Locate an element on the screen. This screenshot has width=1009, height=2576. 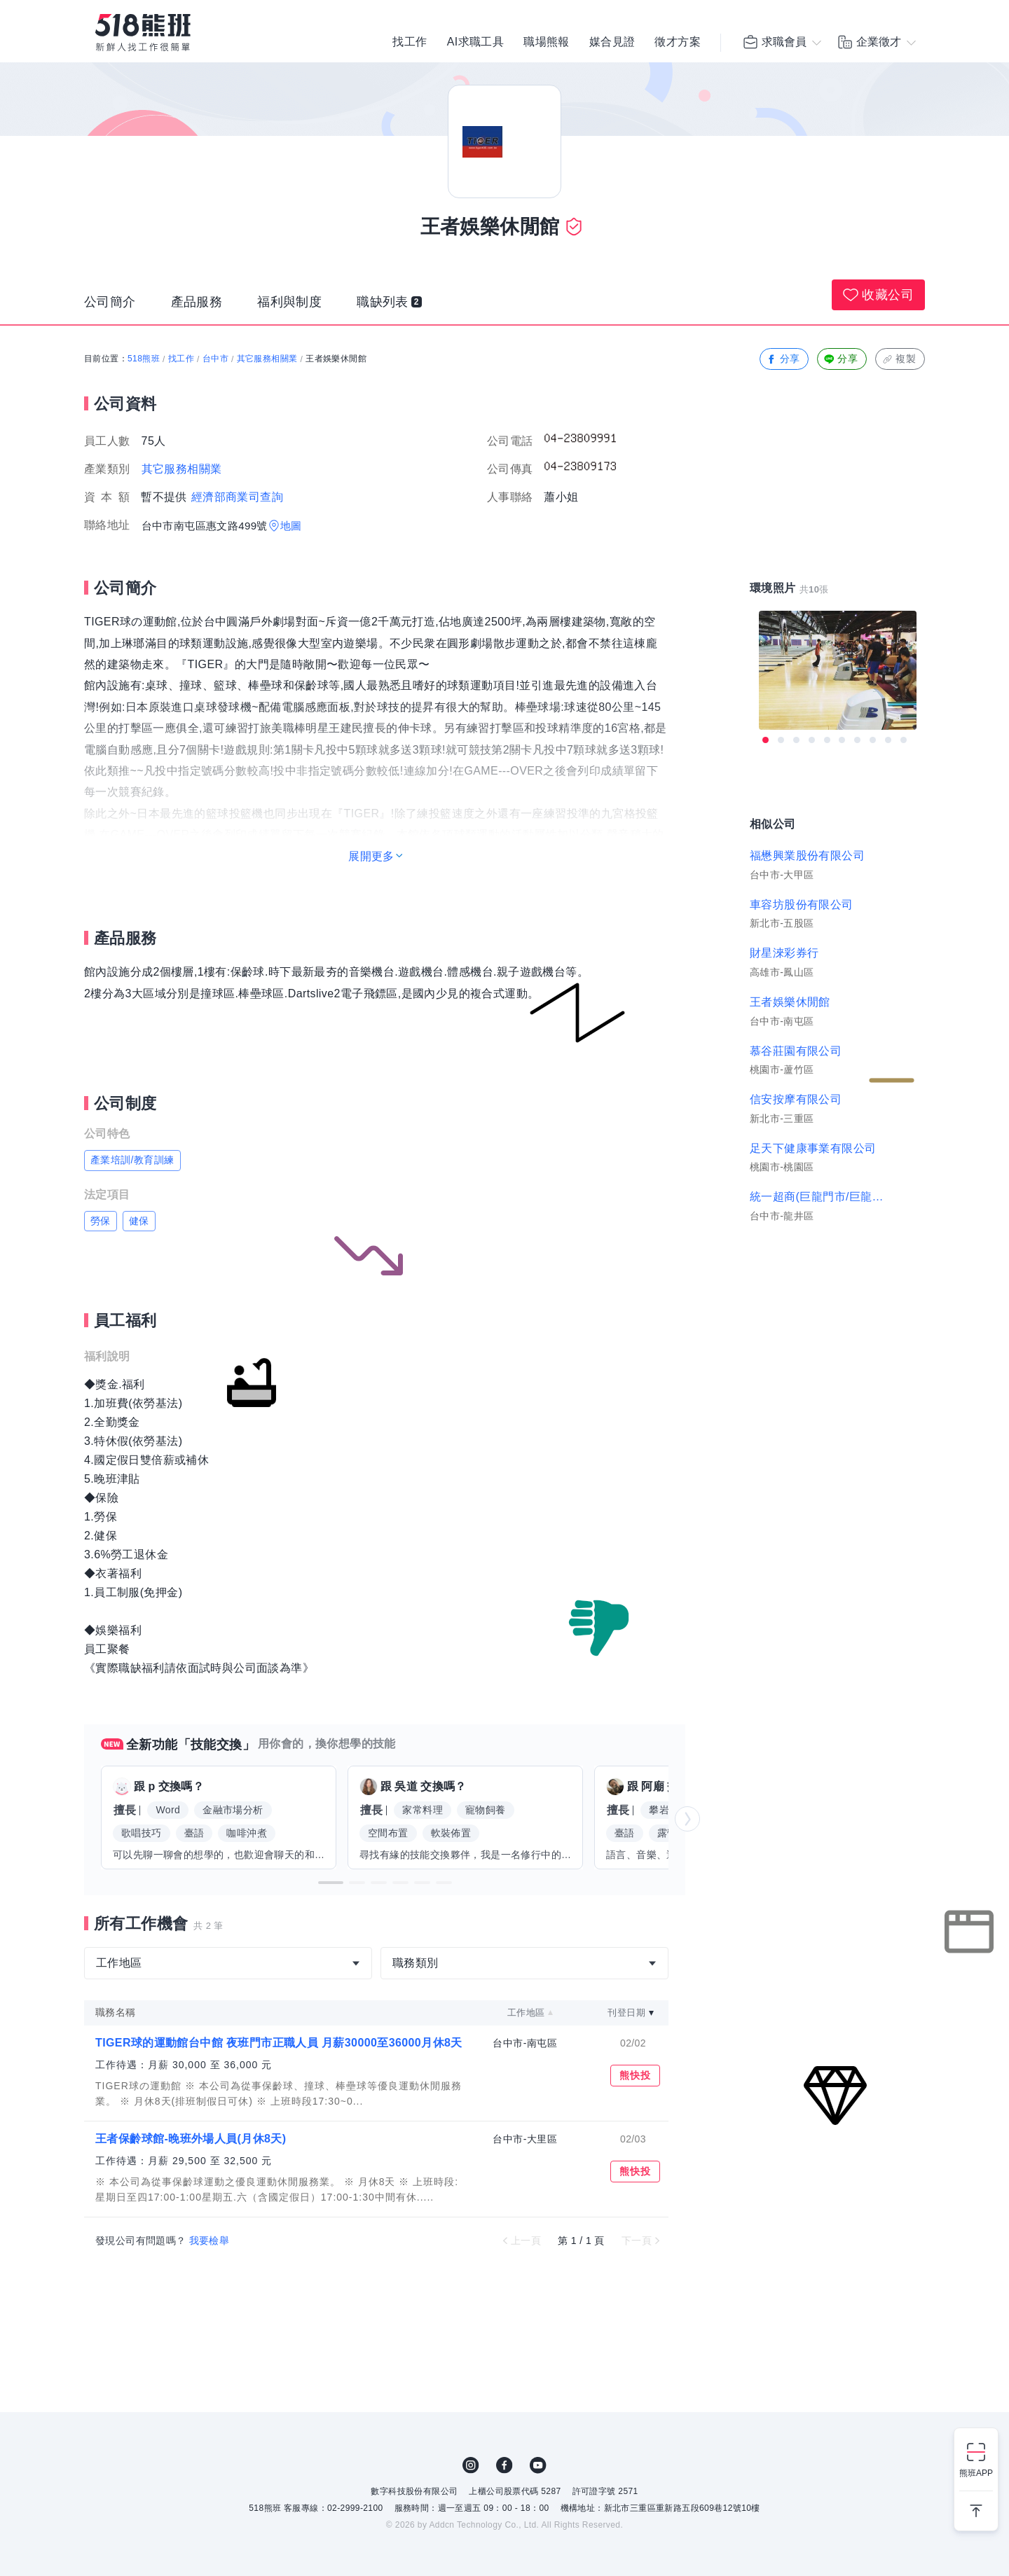
dislike or downvote content is located at coordinates (598, 1628).